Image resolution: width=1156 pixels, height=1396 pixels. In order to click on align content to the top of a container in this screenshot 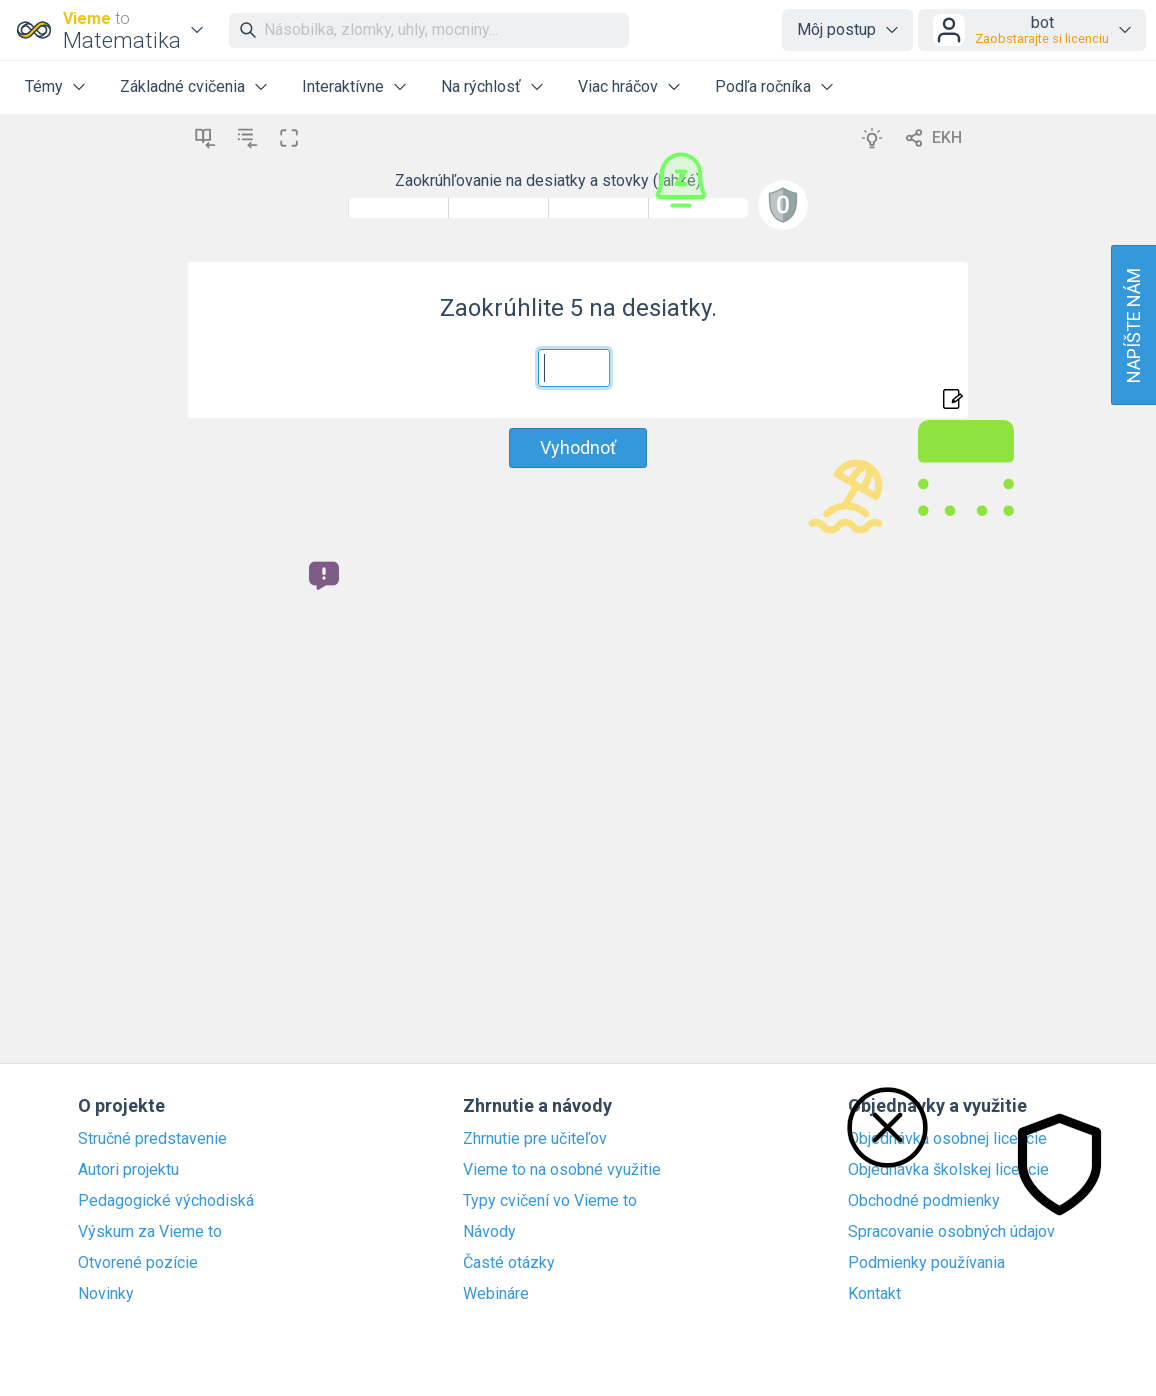, I will do `click(966, 468)`.